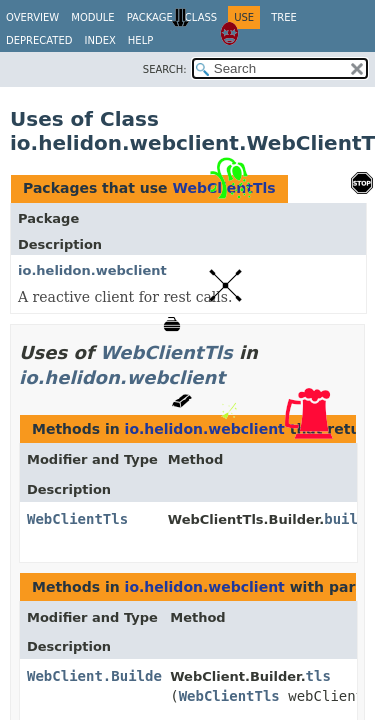 The height and width of the screenshot is (720, 375). What do you see at coordinates (180, 17) in the screenshot?
I see `activate a powerful downward attack or smash move` at bounding box center [180, 17].